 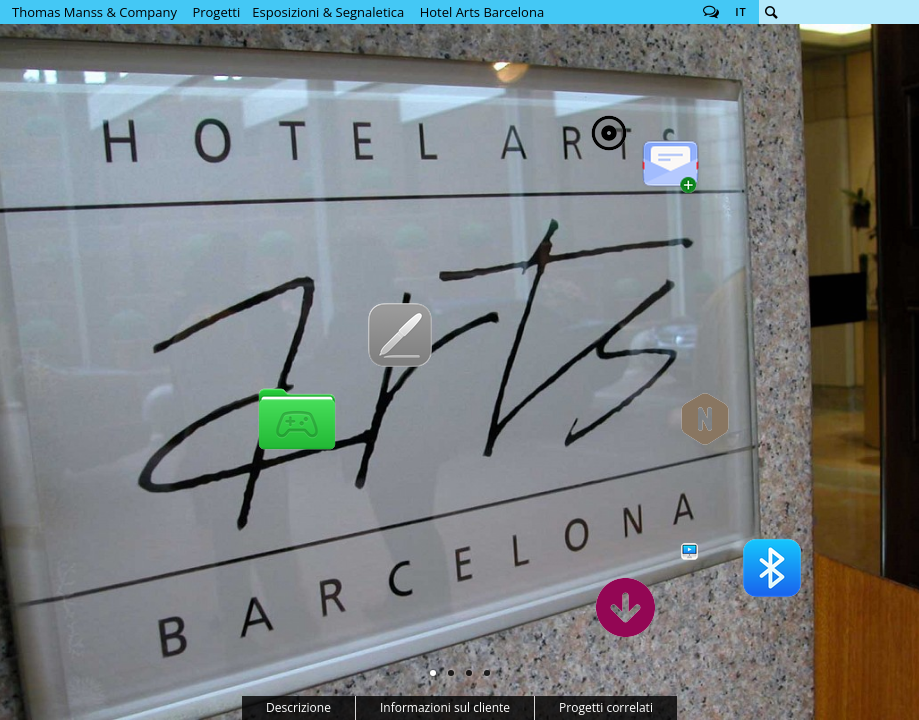 I want to click on open Pages for document editing, so click(x=400, y=335).